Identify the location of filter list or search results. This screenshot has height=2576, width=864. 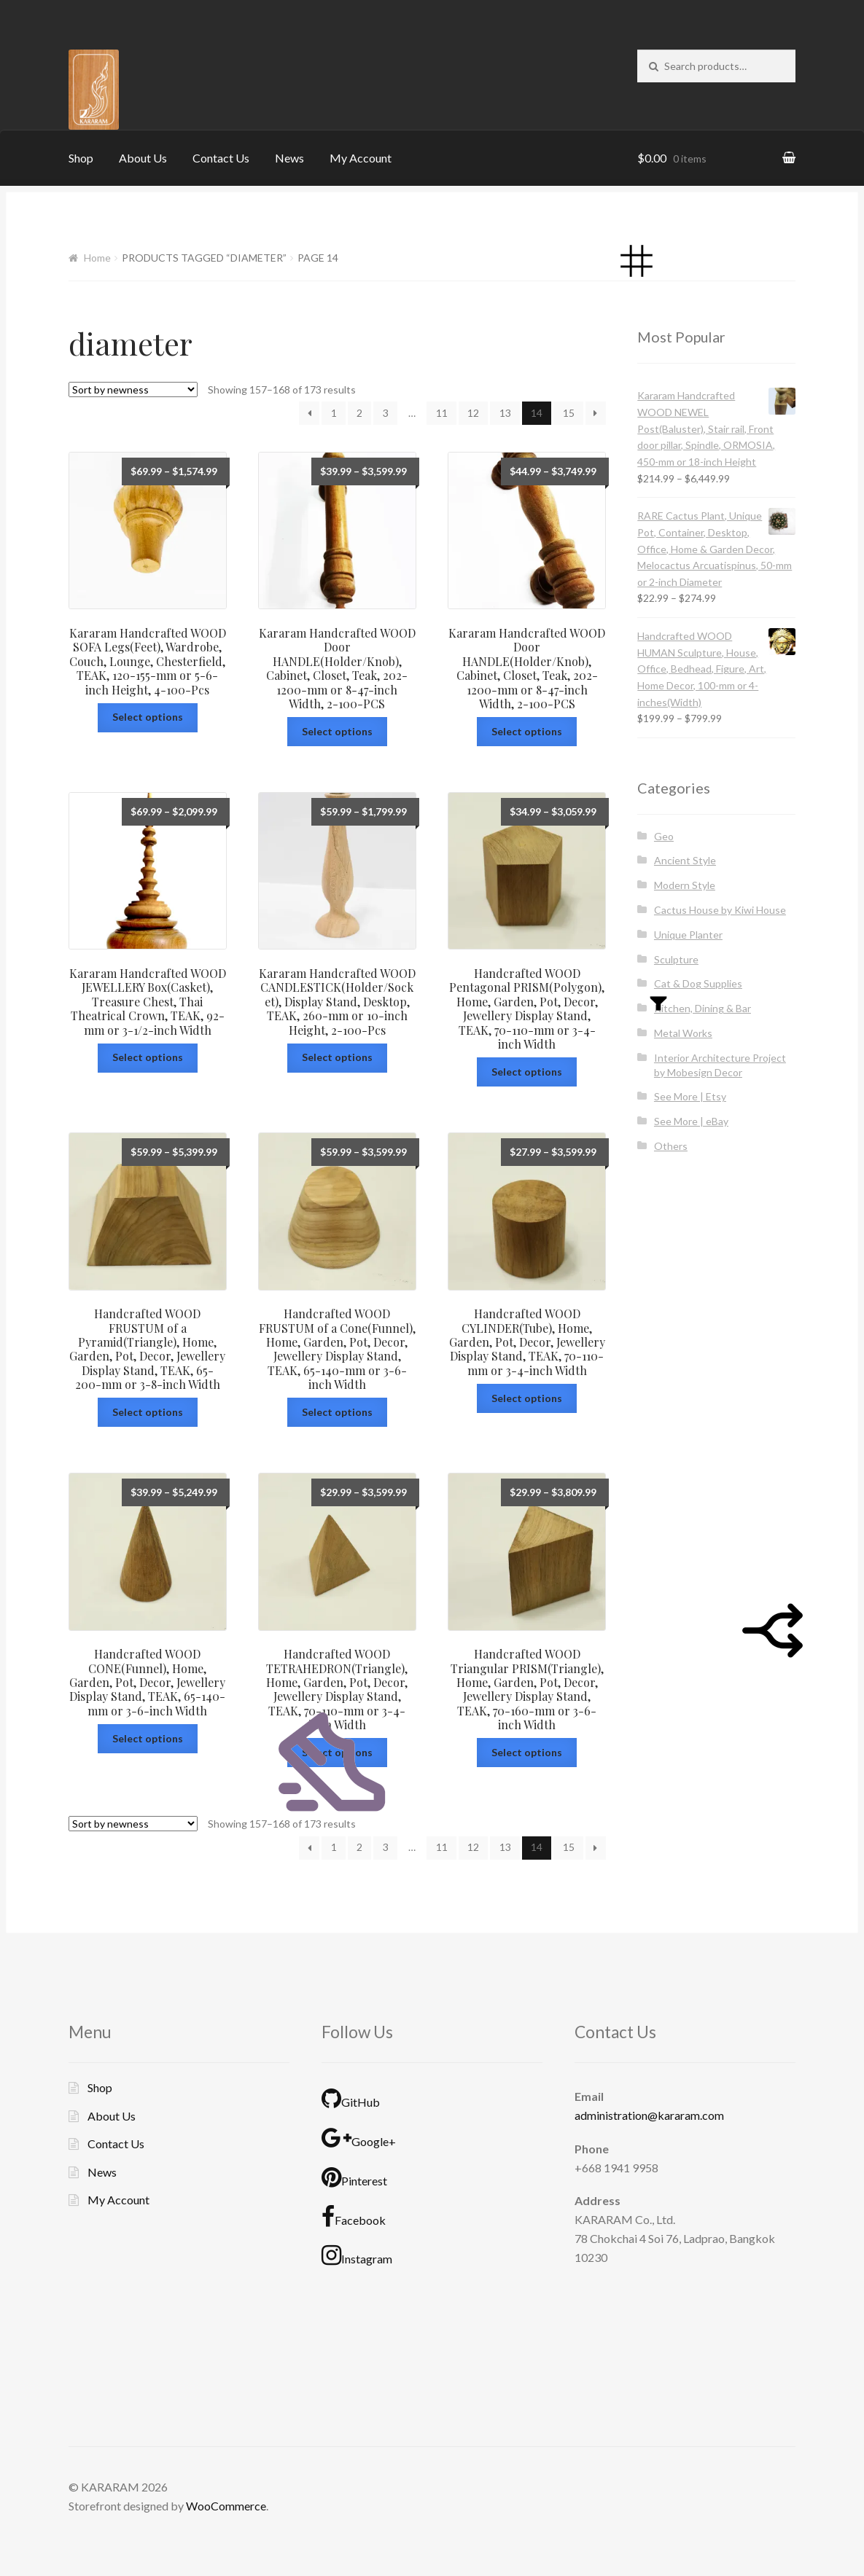
(658, 1003).